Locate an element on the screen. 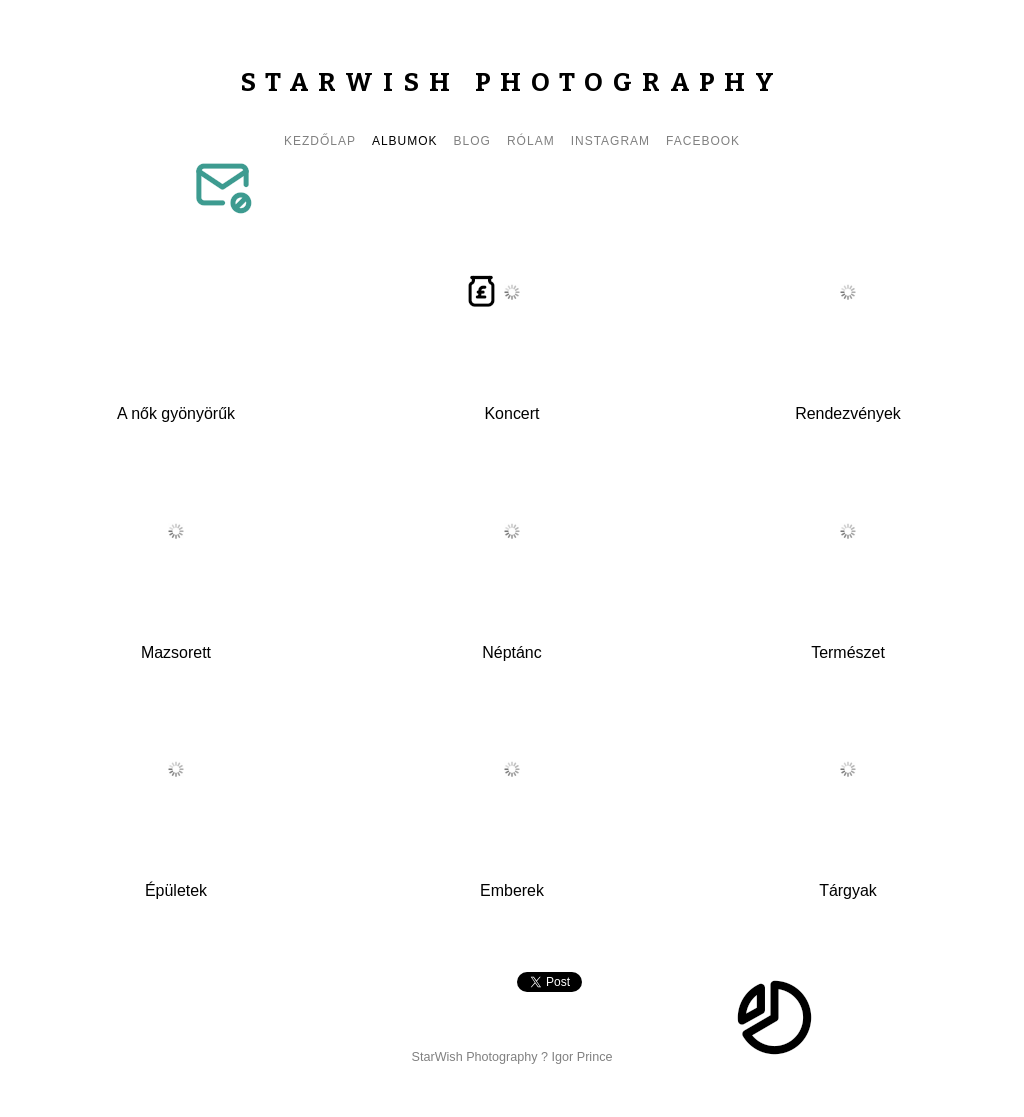 The width and height of the screenshot is (1024, 1117). cancel or unsend an email is located at coordinates (222, 184).